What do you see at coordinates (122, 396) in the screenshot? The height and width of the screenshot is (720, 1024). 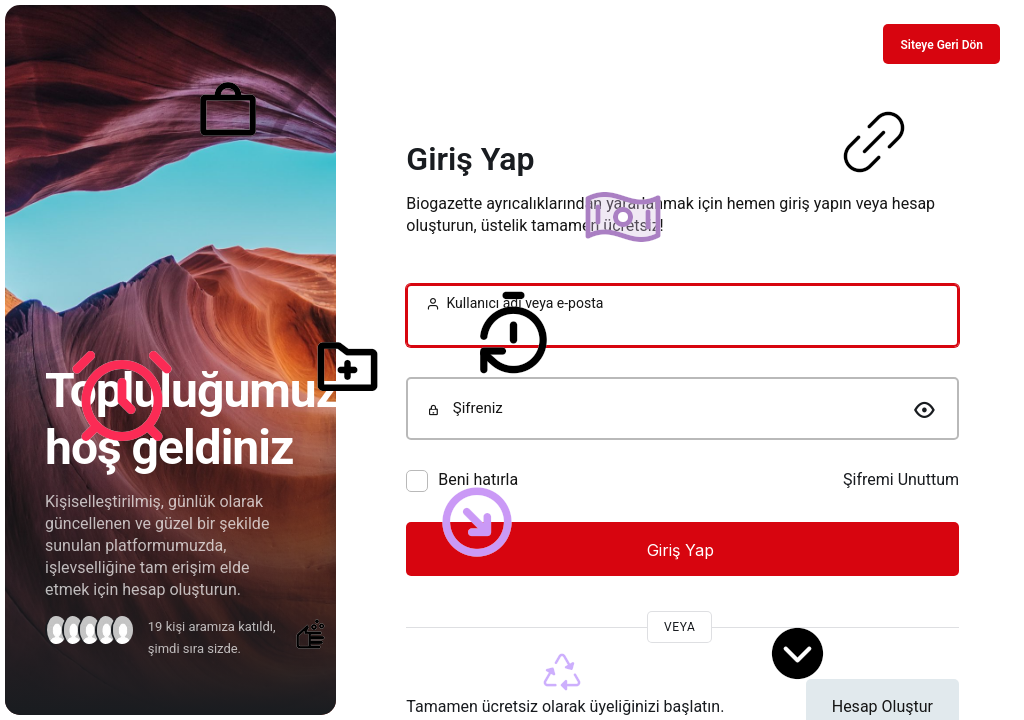 I see `set or manage alarms` at bounding box center [122, 396].